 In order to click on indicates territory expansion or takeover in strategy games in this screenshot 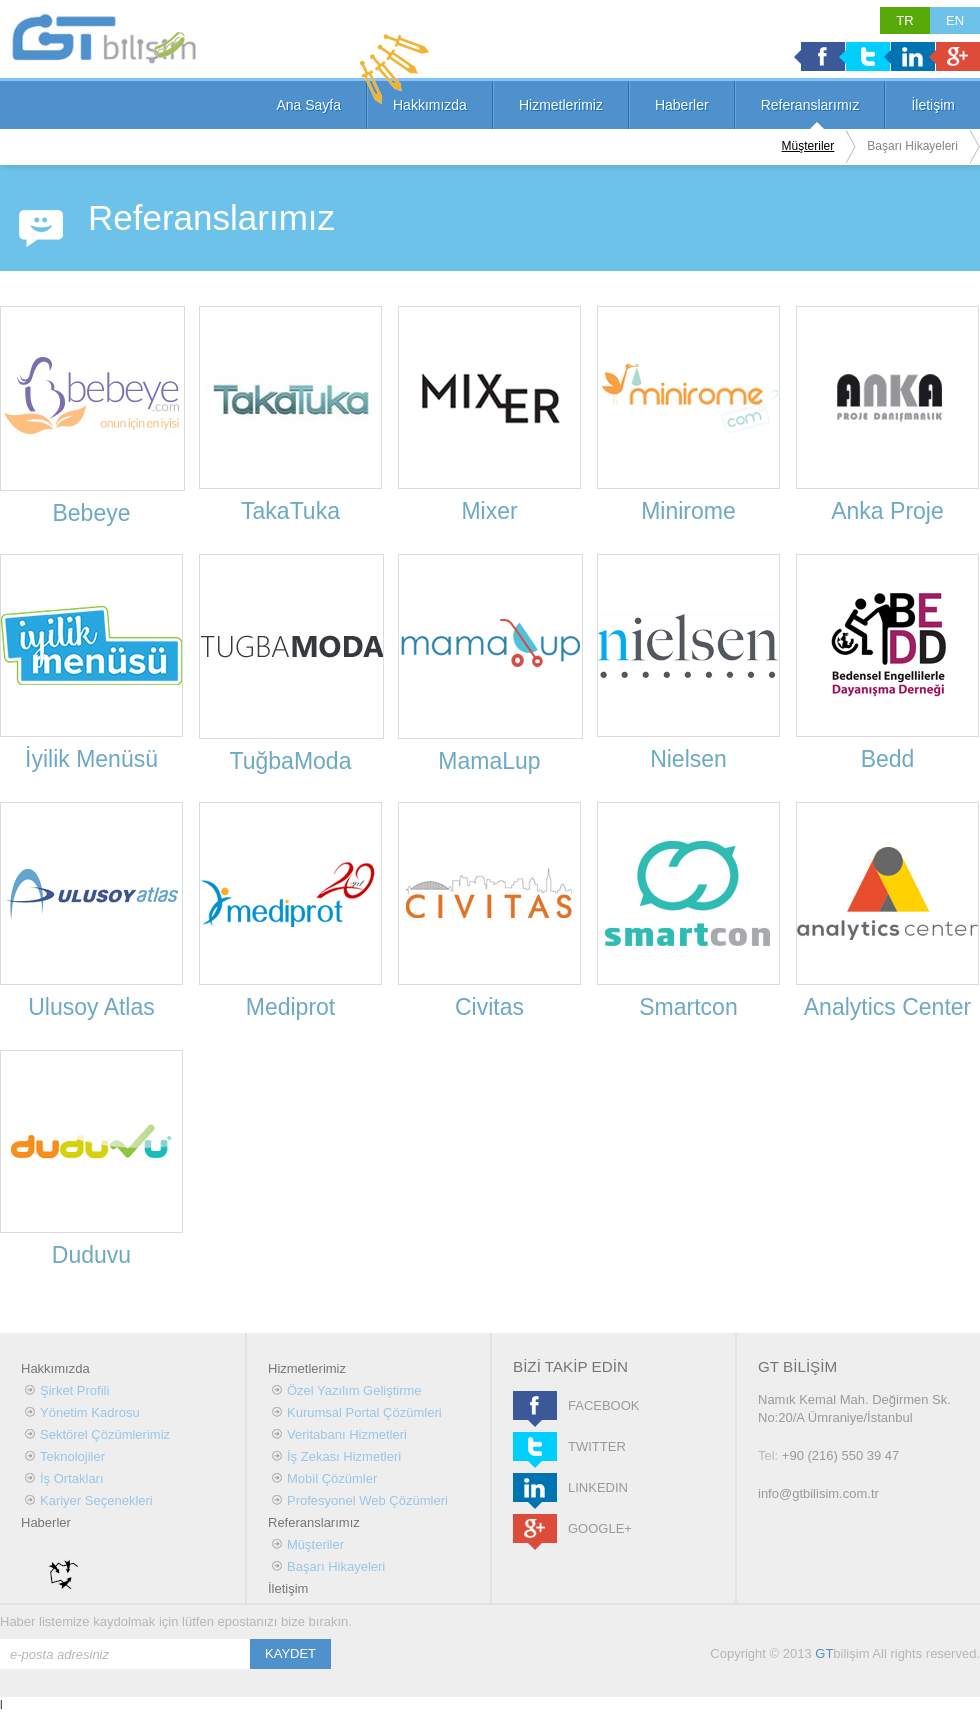, I will do `click(63, 1574)`.